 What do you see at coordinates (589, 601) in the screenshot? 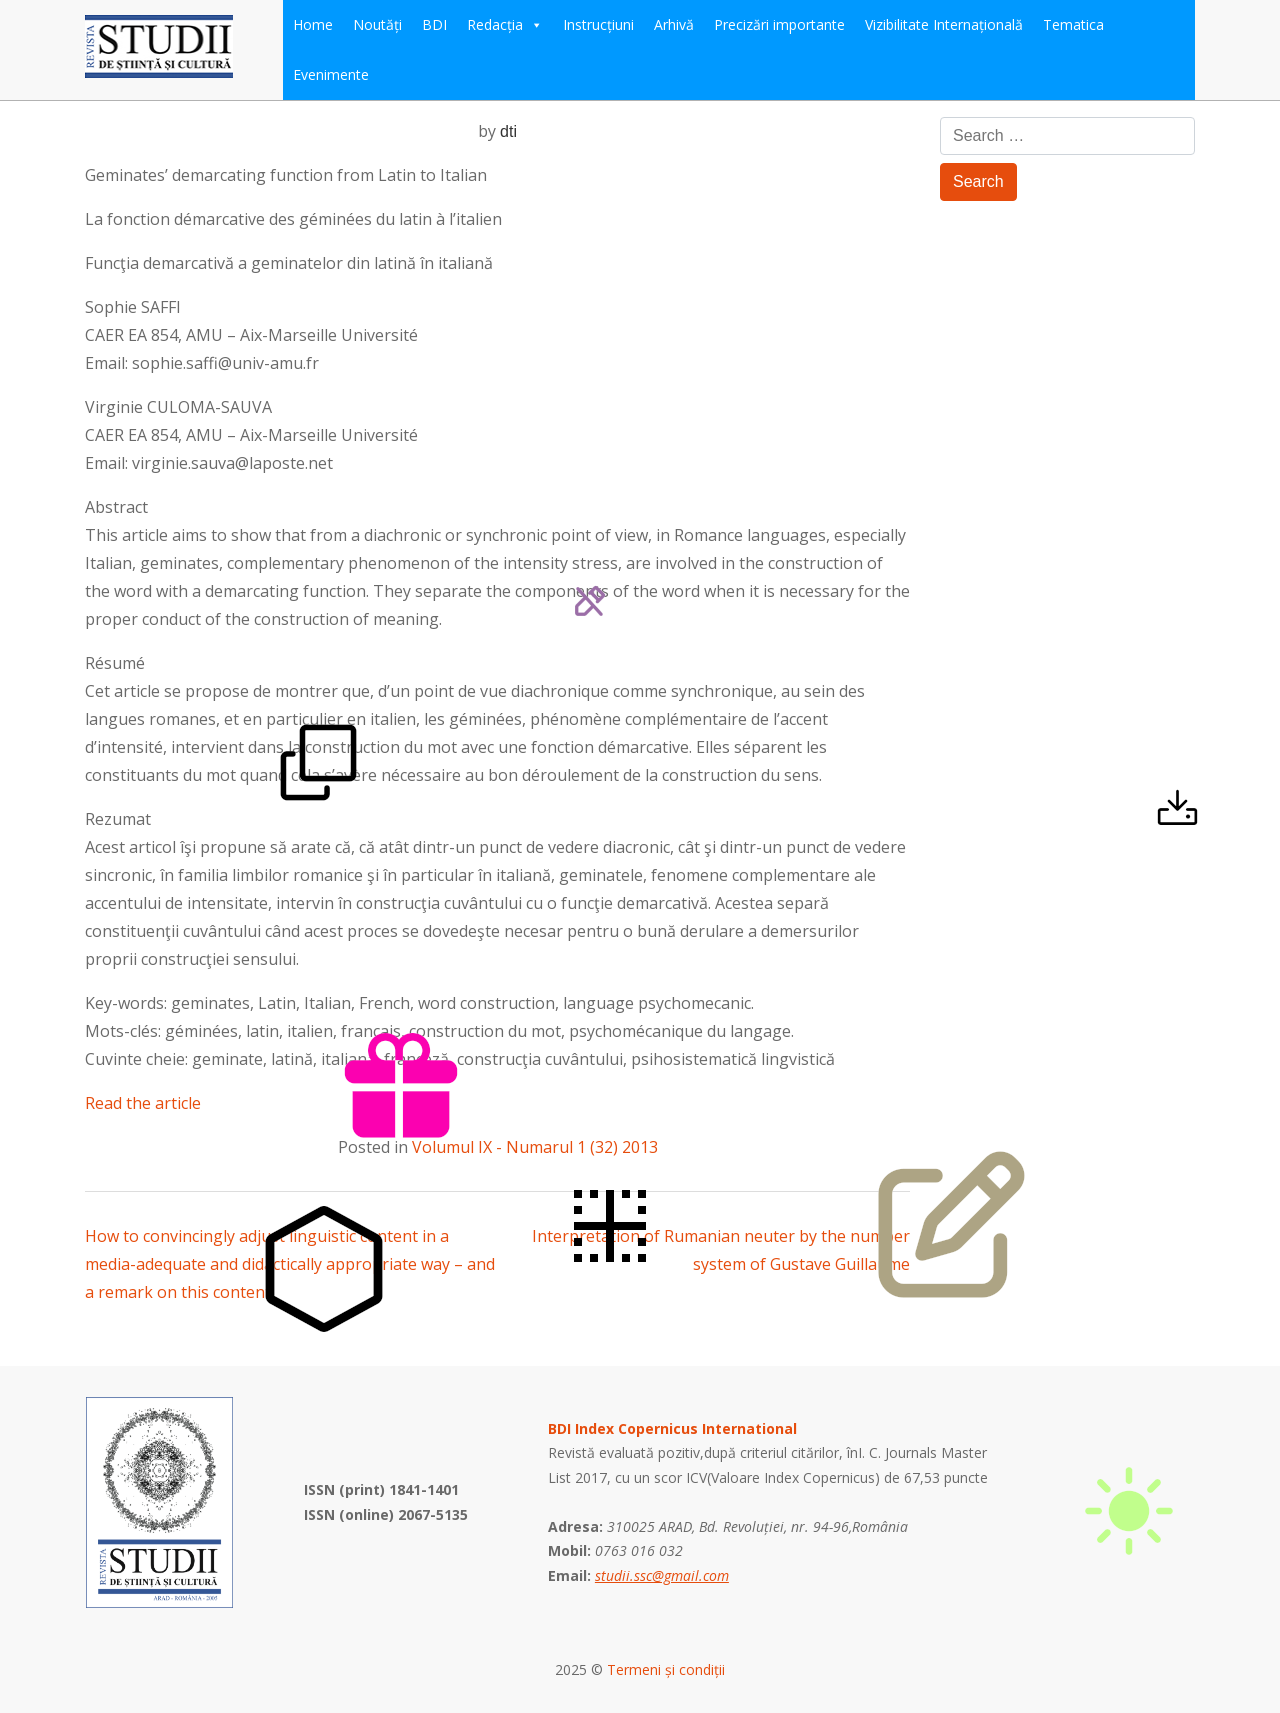
I see `editing is disabled` at bounding box center [589, 601].